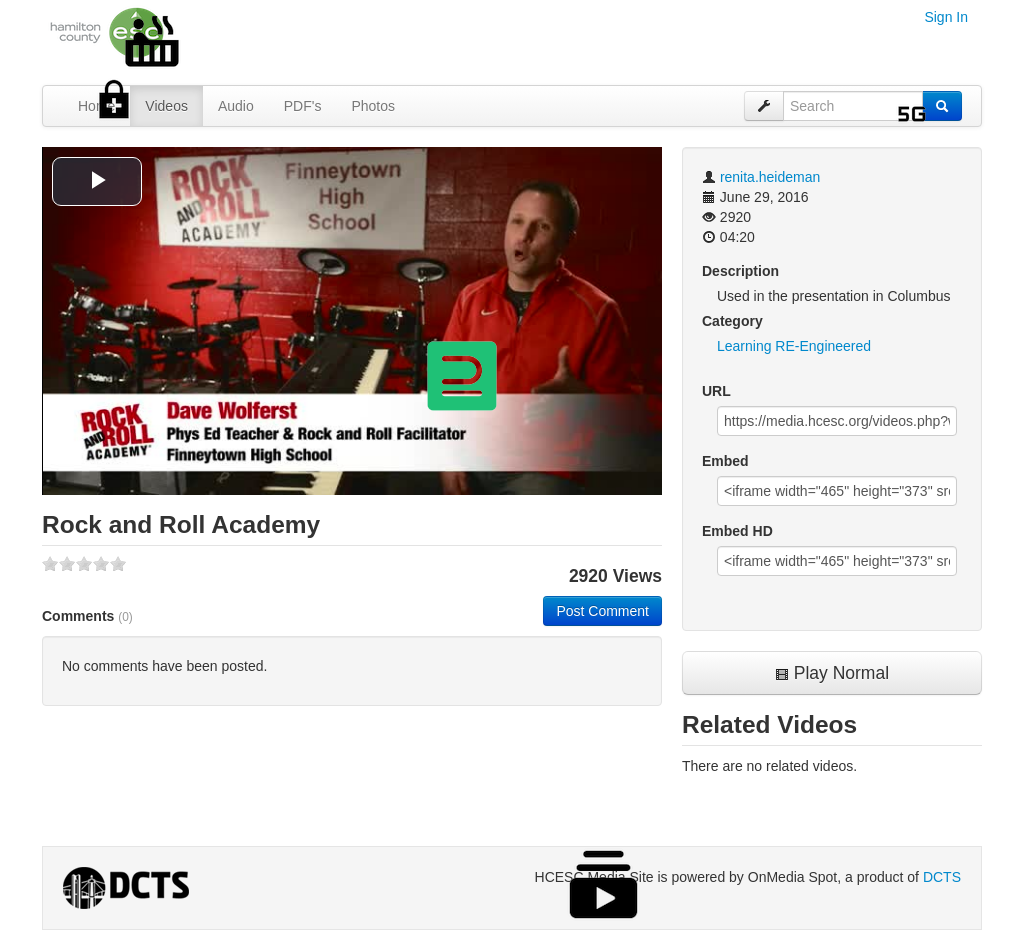  What do you see at coordinates (603, 884) in the screenshot?
I see `view your subscriptions` at bounding box center [603, 884].